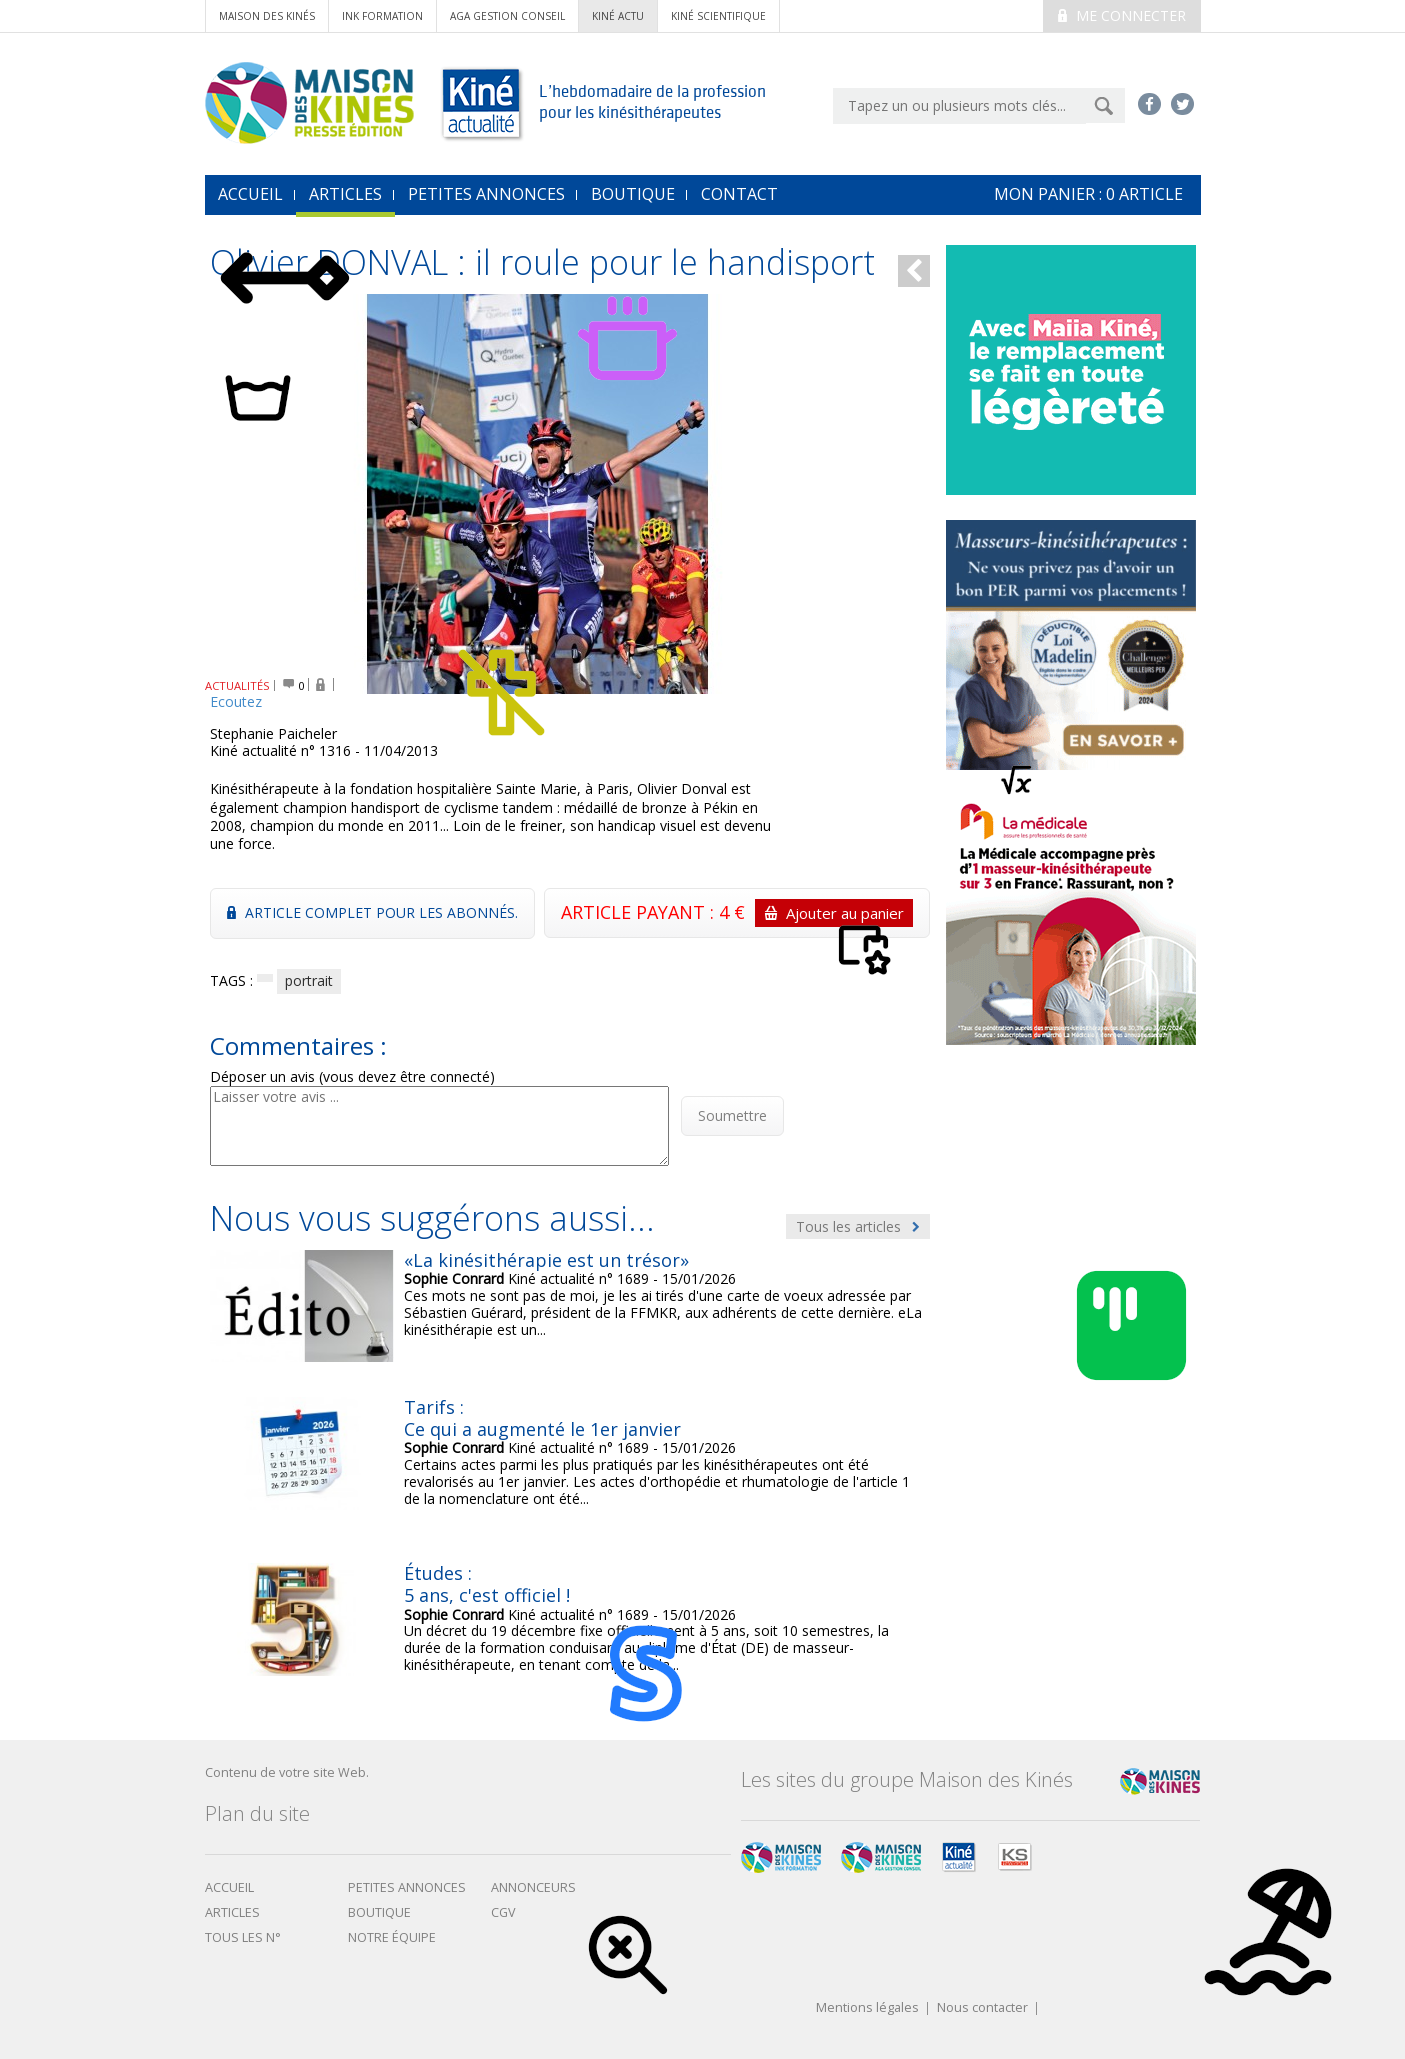  I want to click on favorite or star a connected device, so click(863, 947).